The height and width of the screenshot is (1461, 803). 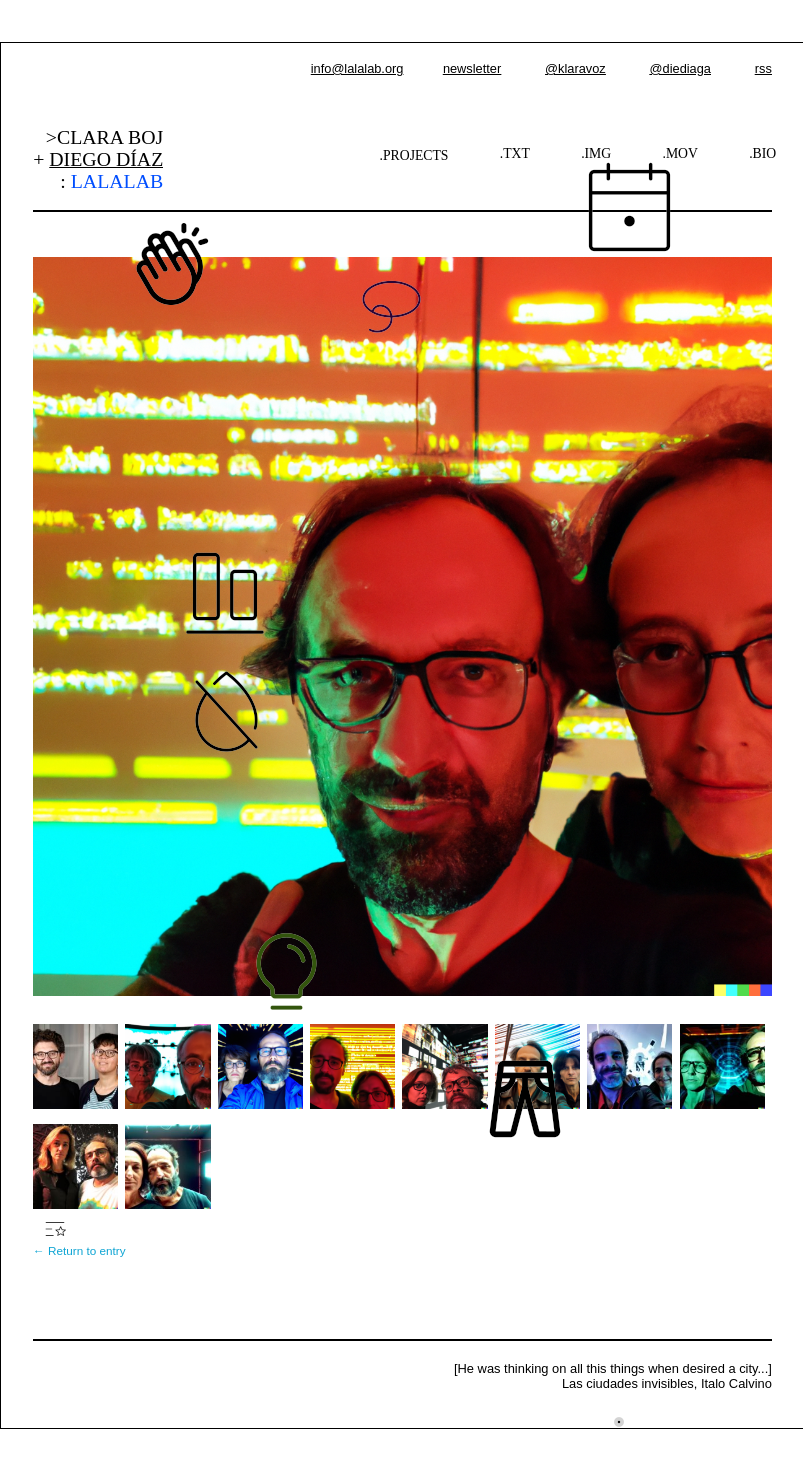 What do you see at coordinates (629, 210) in the screenshot?
I see `indicates a calendar event or scheduled item` at bounding box center [629, 210].